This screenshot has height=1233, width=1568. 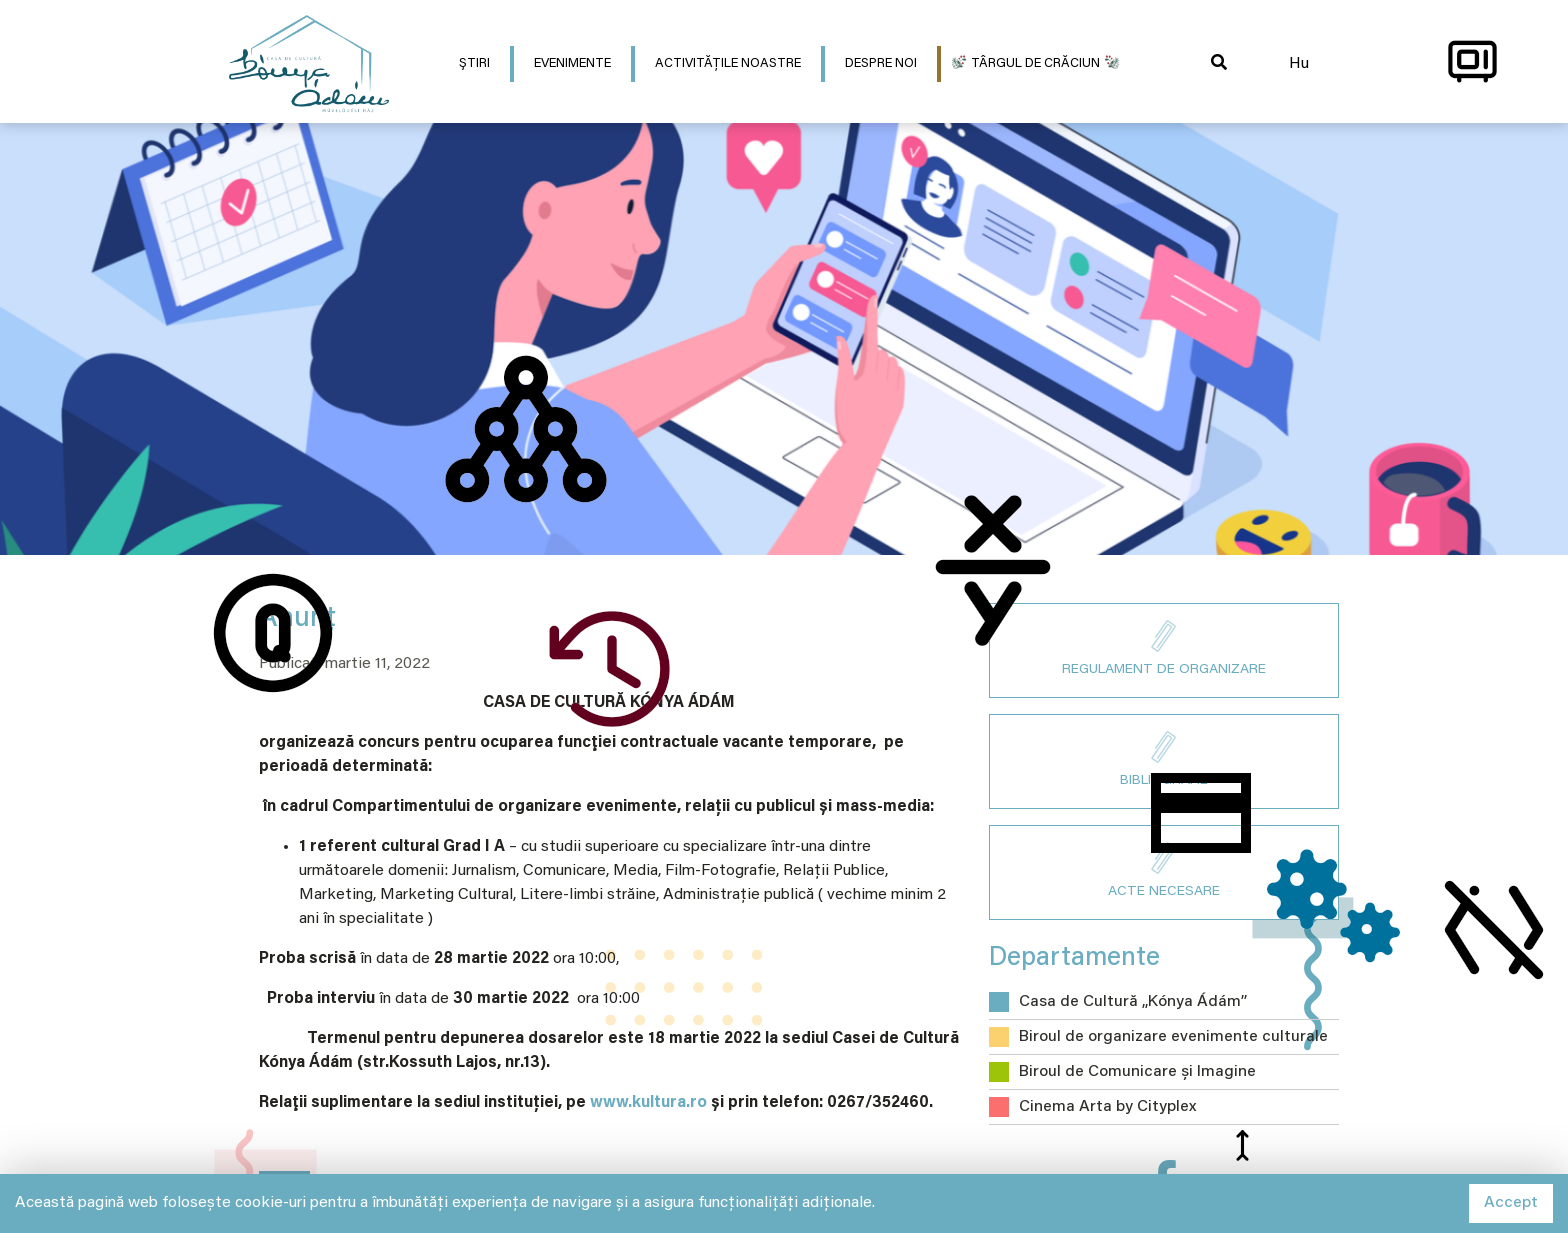 What do you see at coordinates (1494, 930) in the screenshot?
I see `disable code or markup view` at bounding box center [1494, 930].